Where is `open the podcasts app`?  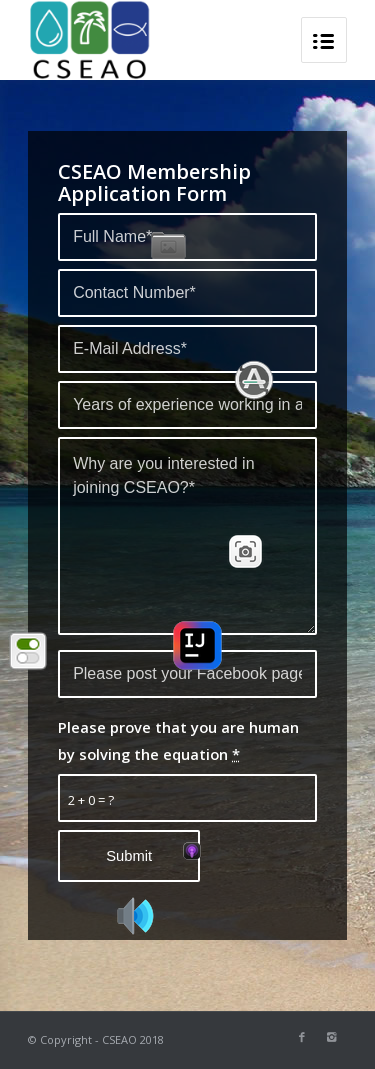 open the podcasts app is located at coordinates (192, 851).